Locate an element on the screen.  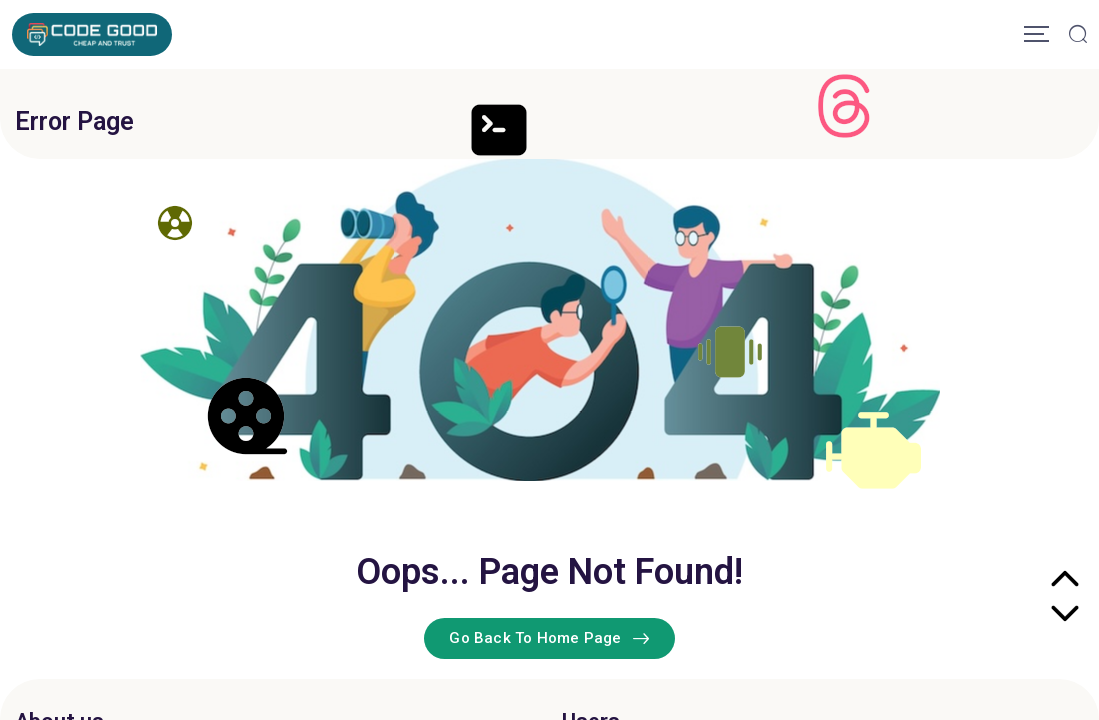
expand or collapse a dropdown menu is located at coordinates (1065, 596).